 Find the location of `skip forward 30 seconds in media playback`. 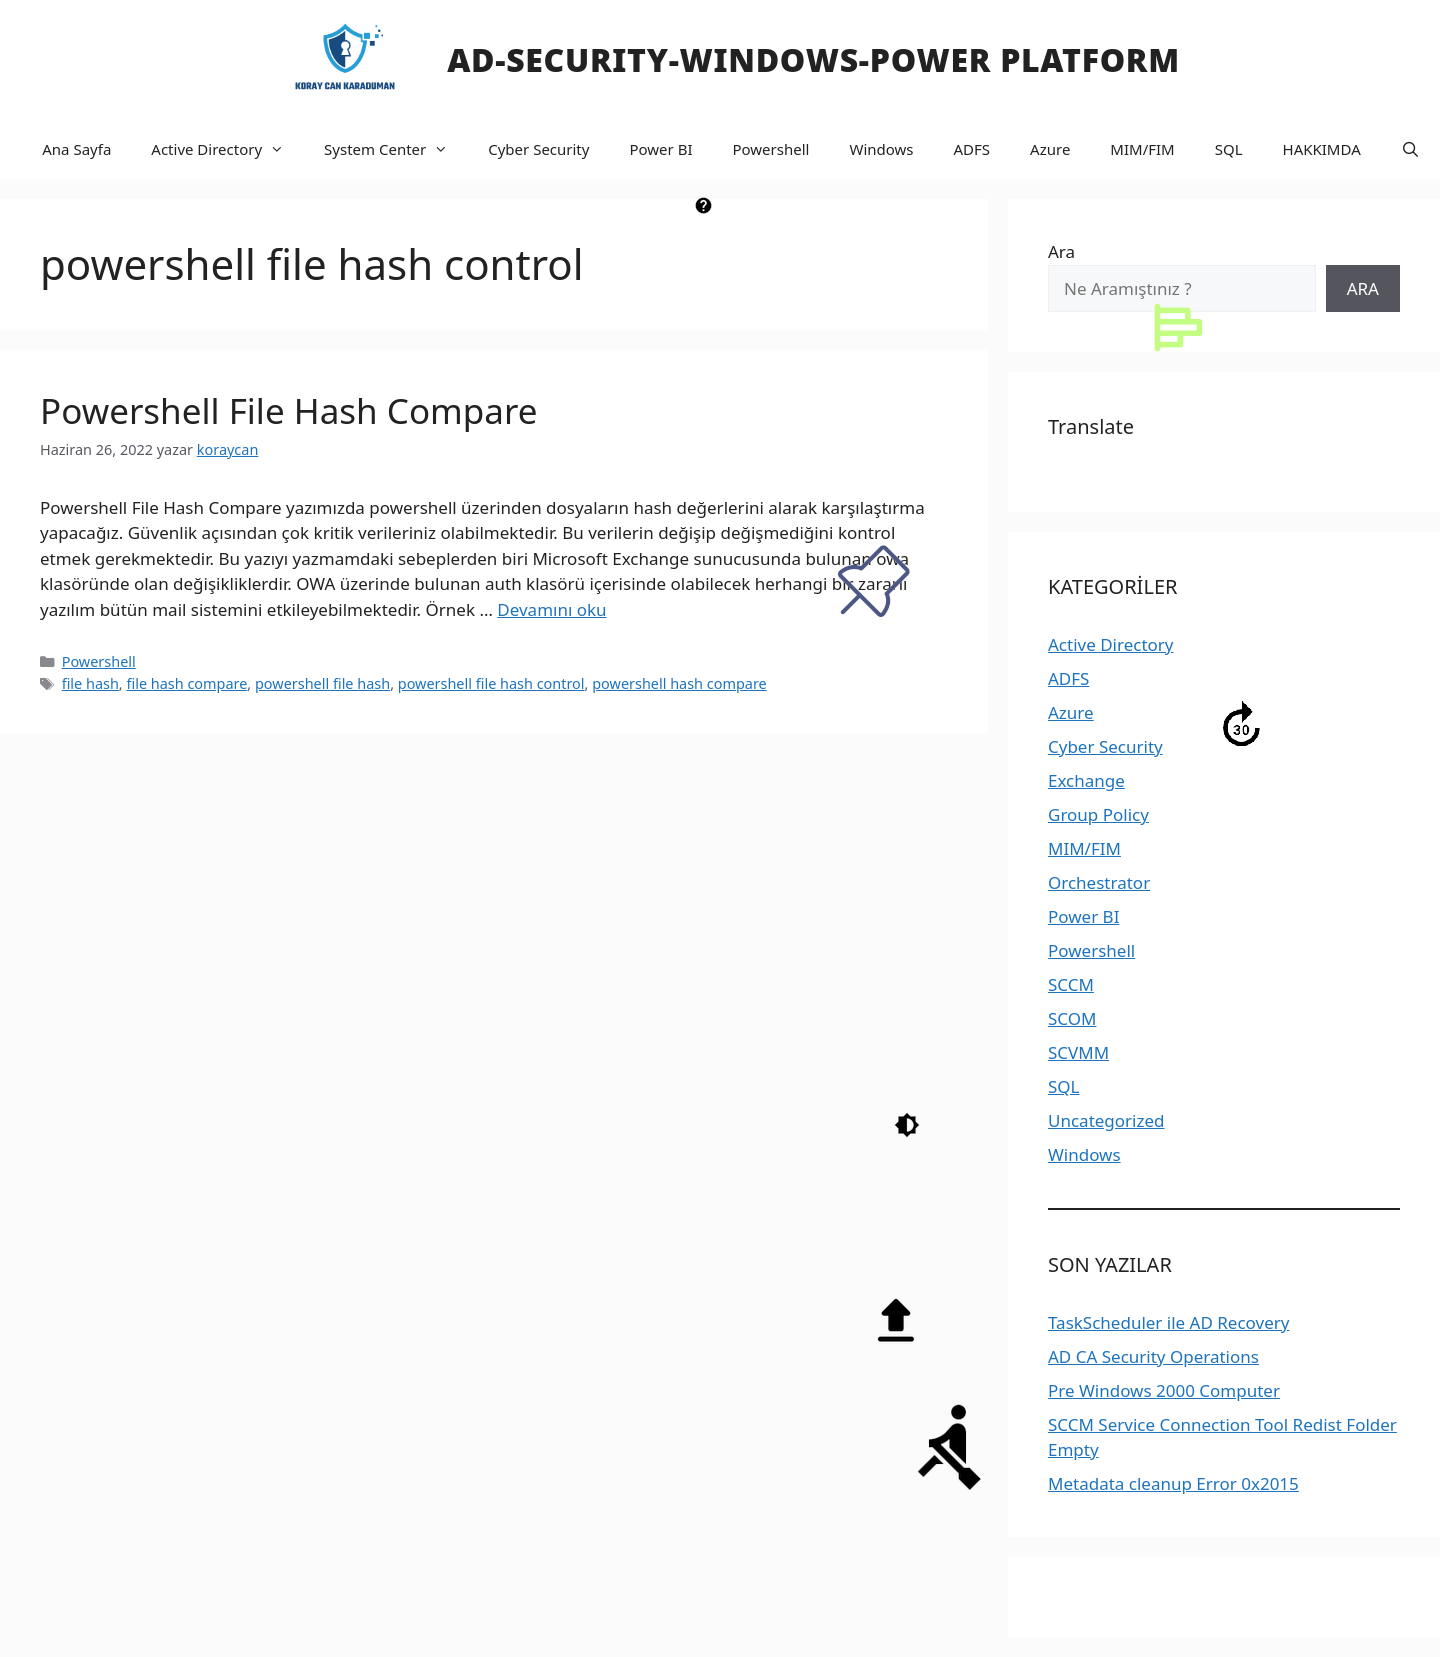

skip forward 30 seconds in media playback is located at coordinates (1241, 725).